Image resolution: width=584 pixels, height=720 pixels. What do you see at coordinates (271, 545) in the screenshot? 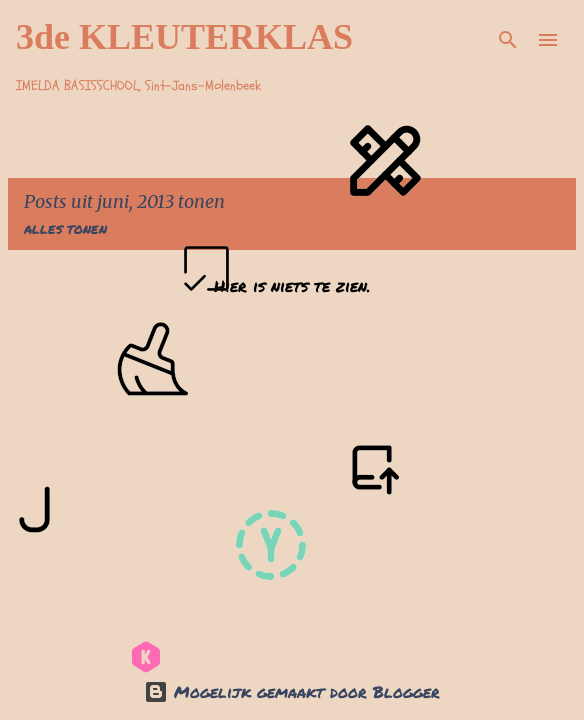
I see `indicates a pending or in-progress status for item Y` at bounding box center [271, 545].